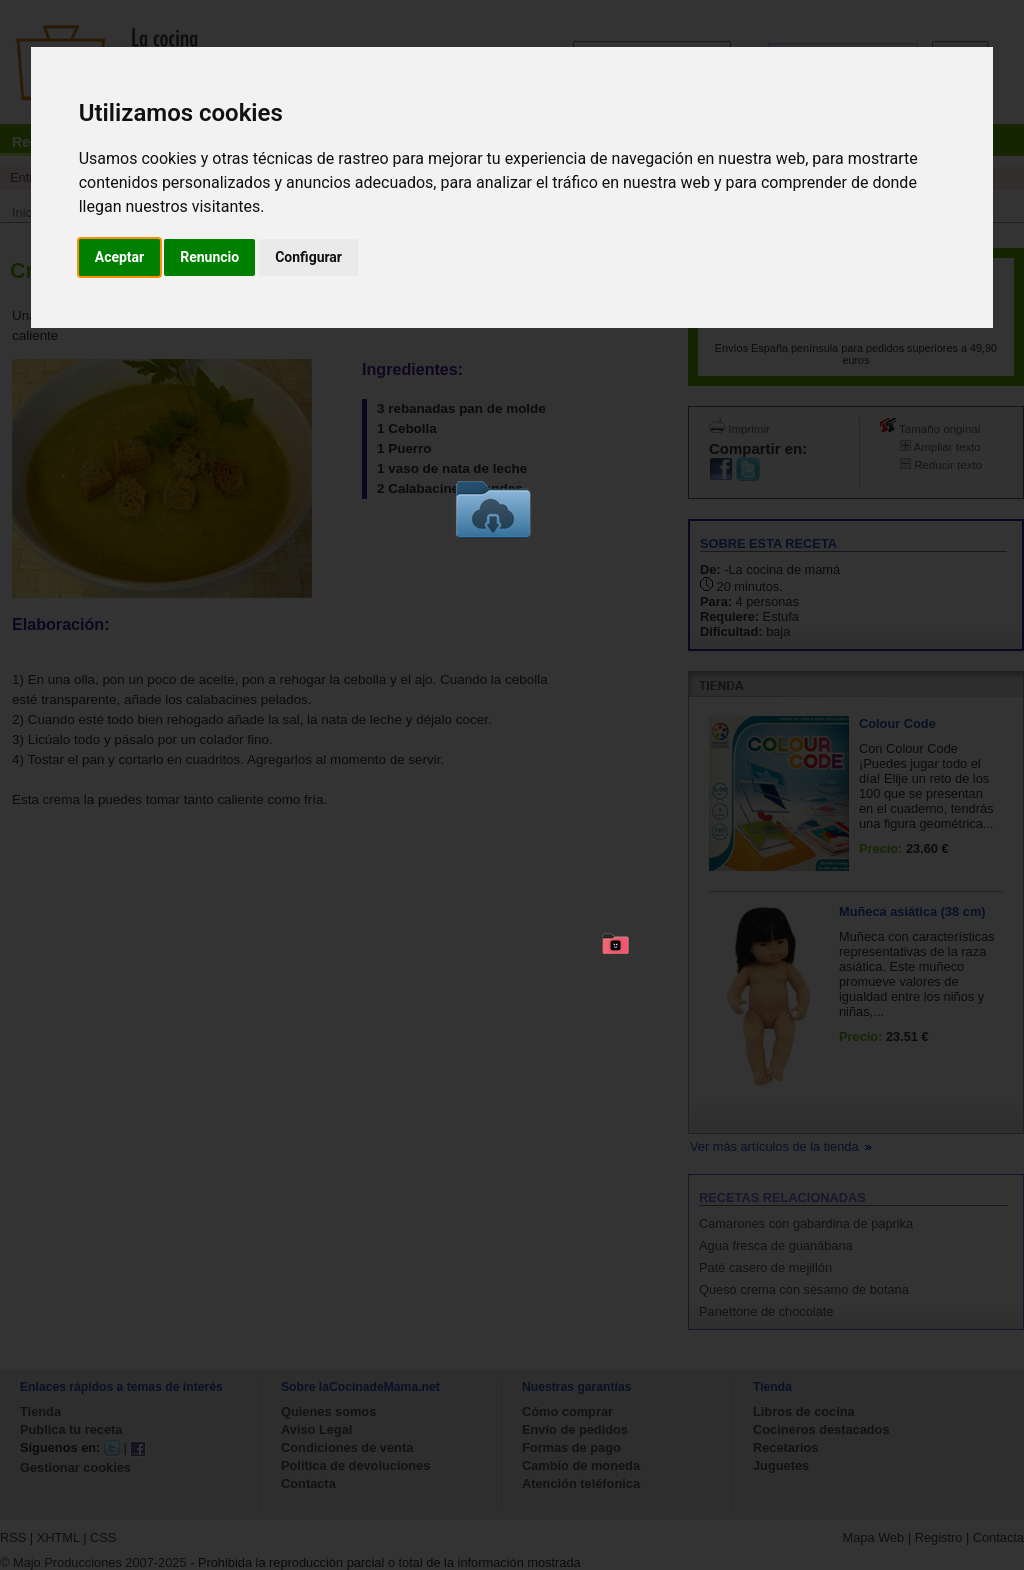  I want to click on open adobe creative cloud files folder, so click(615, 944).